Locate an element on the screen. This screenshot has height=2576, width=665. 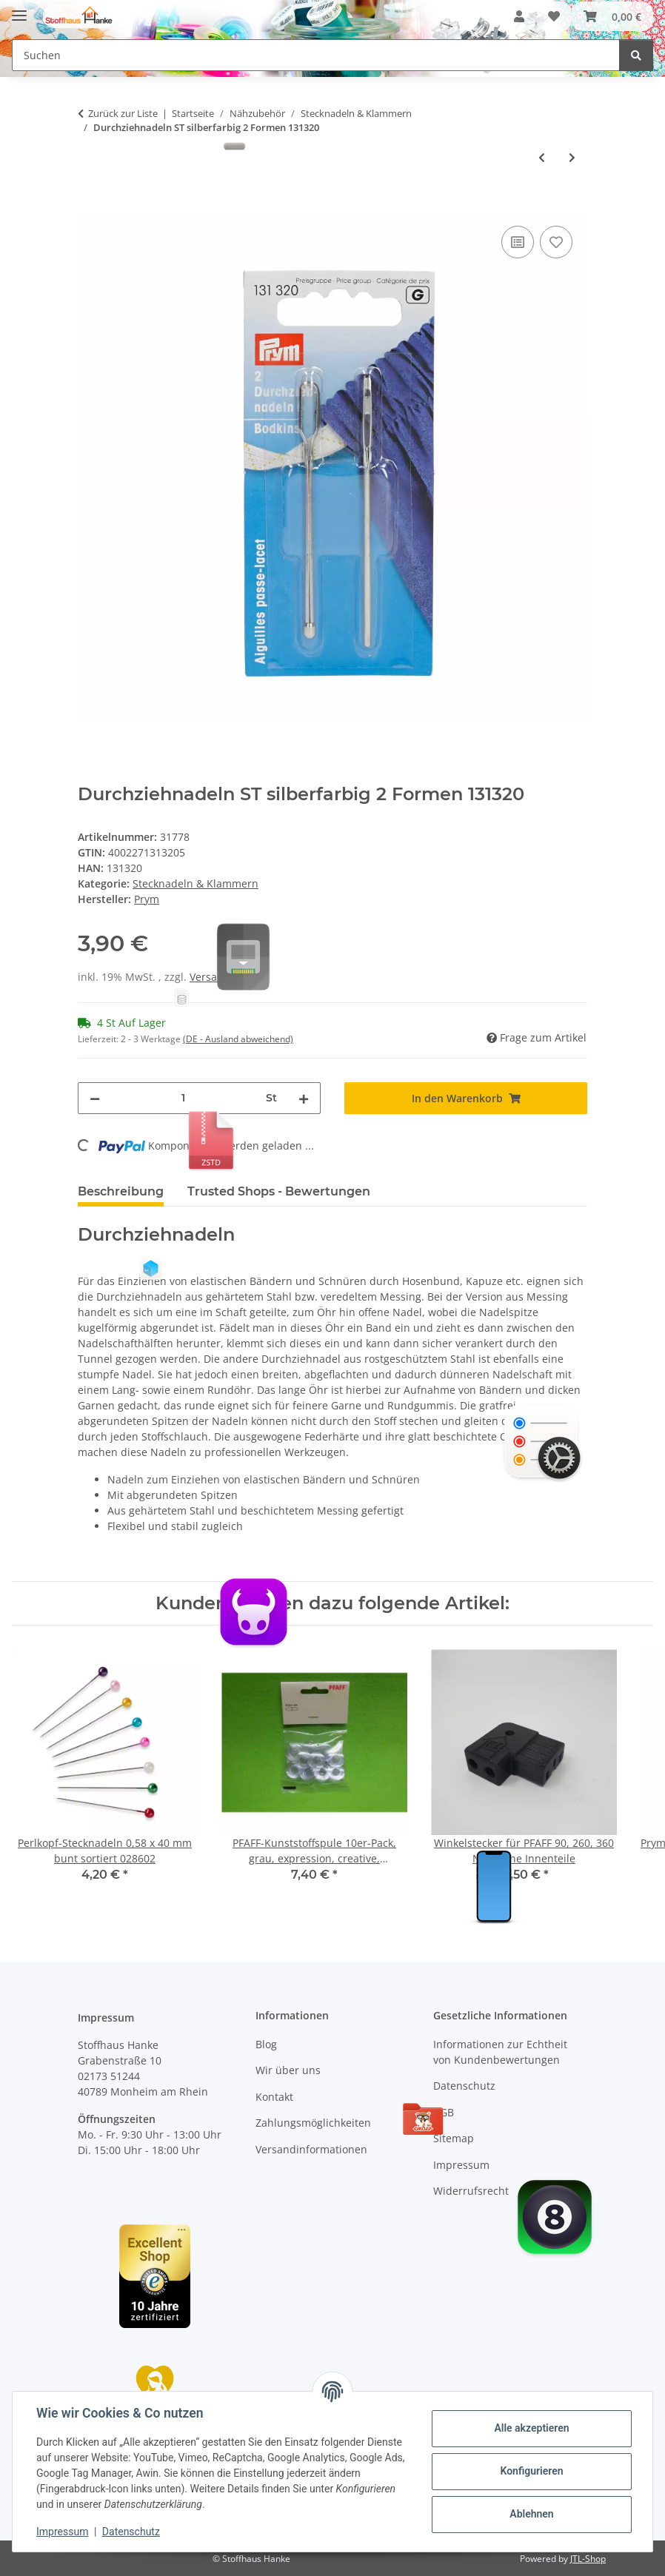
launch hollow knight game is located at coordinates (253, 1611).